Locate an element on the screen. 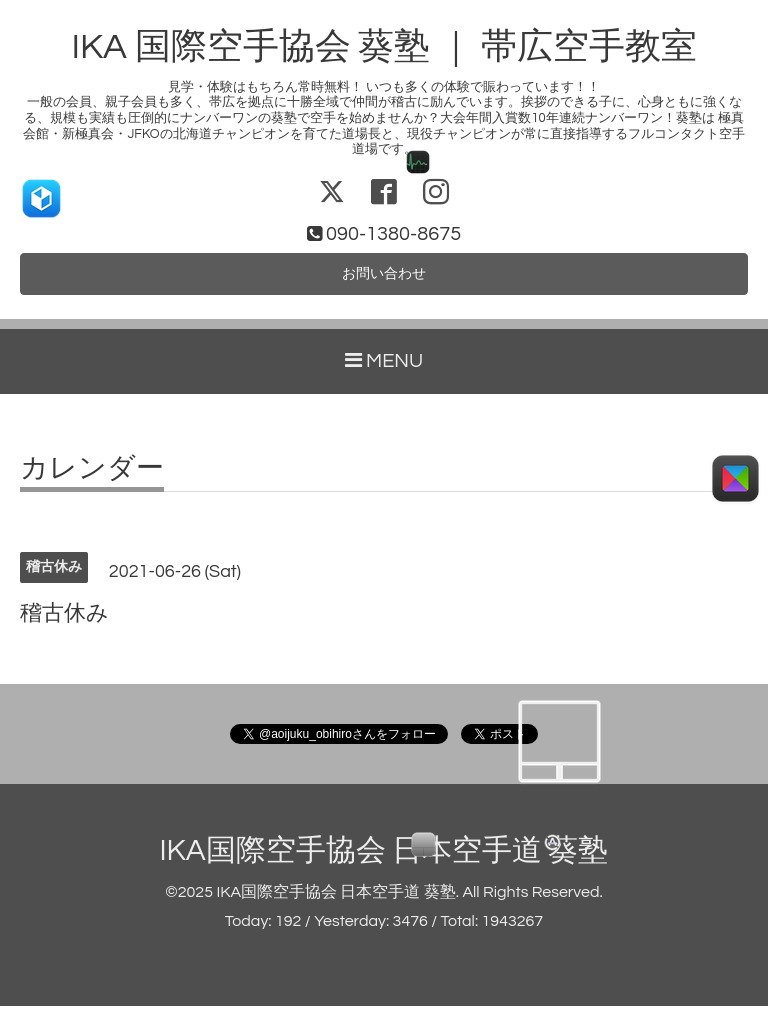 The image size is (768, 1013). open the flatpak software center is located at coordinates (41, 198).